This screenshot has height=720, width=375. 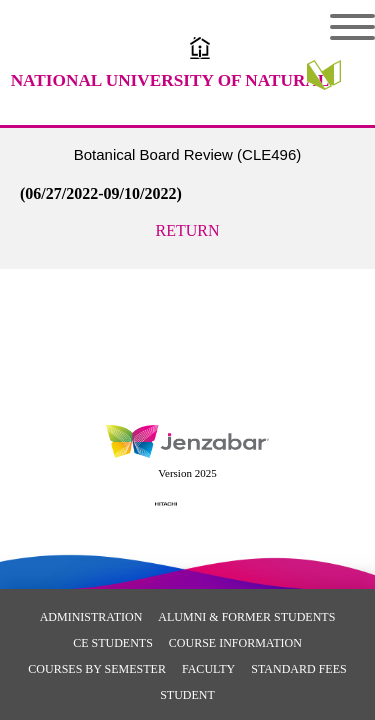 What do you see at coordinates (200, 48) in the screenshot?
I see `Iconify logo - open source icon framework` at bounding box center [200, 48].